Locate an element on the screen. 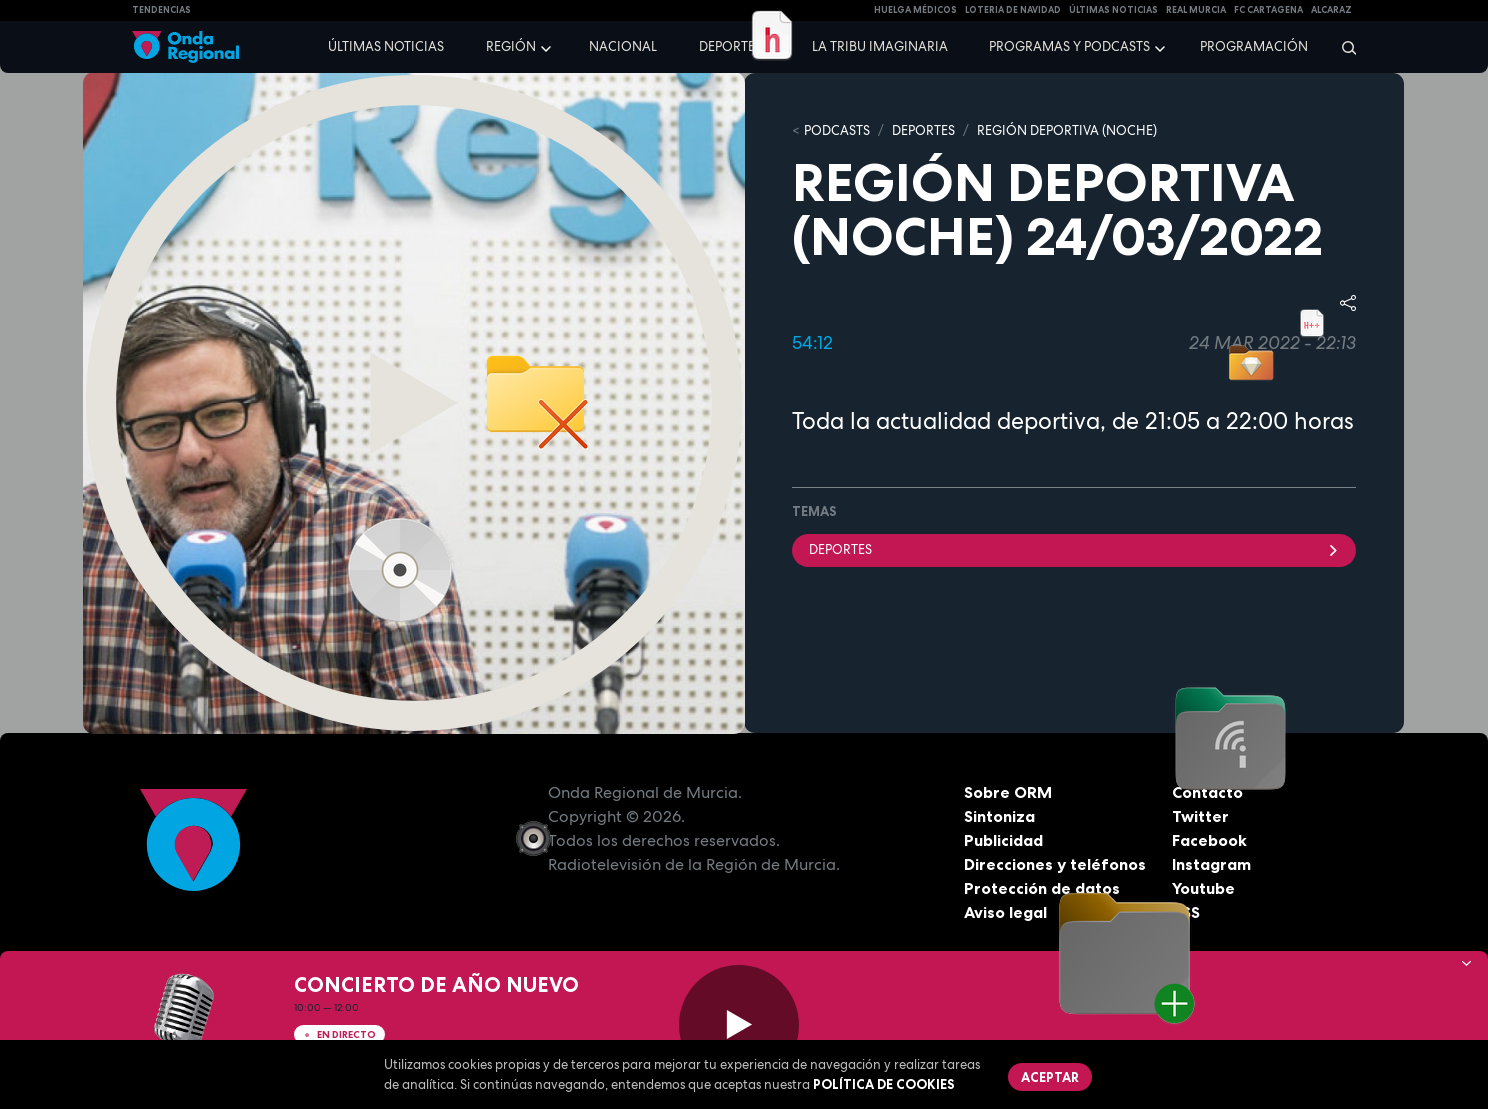 This screenshot has height=1109, width=1488. delete a folder is located at coordinates (535, 396).